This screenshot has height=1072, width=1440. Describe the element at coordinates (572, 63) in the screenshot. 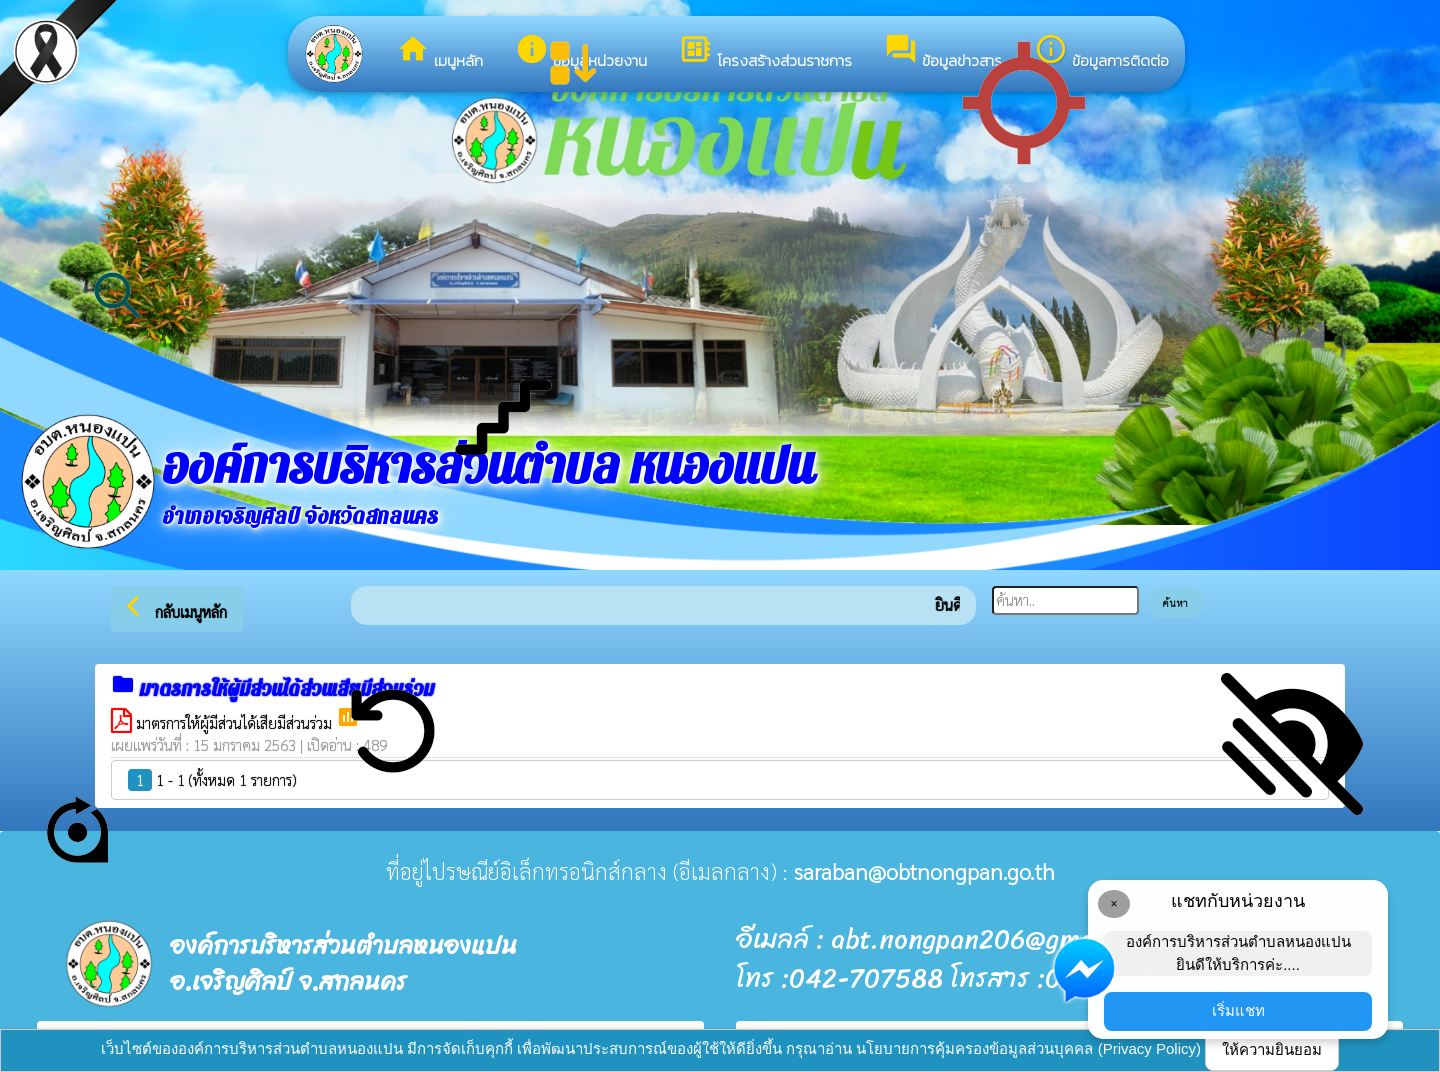

I see `sort items in descending order` at that location.